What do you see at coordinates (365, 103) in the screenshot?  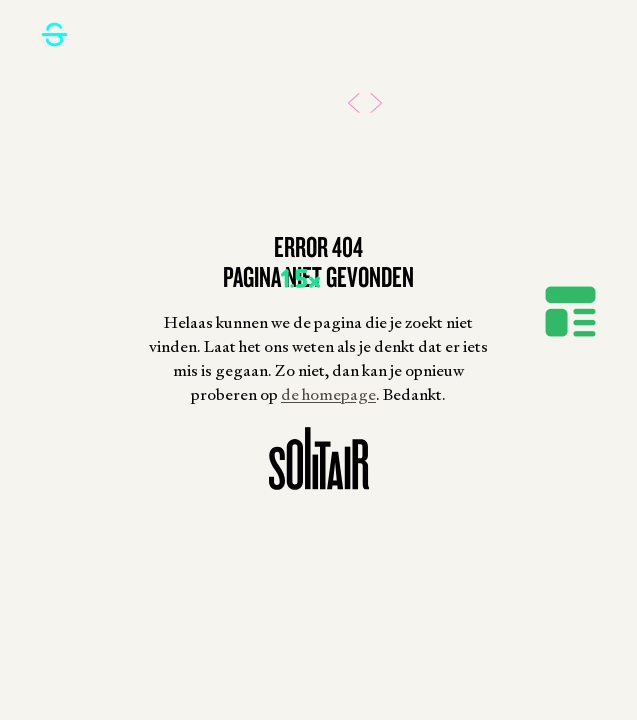 I see `view or edit source code` at bounding box center [365, 103].